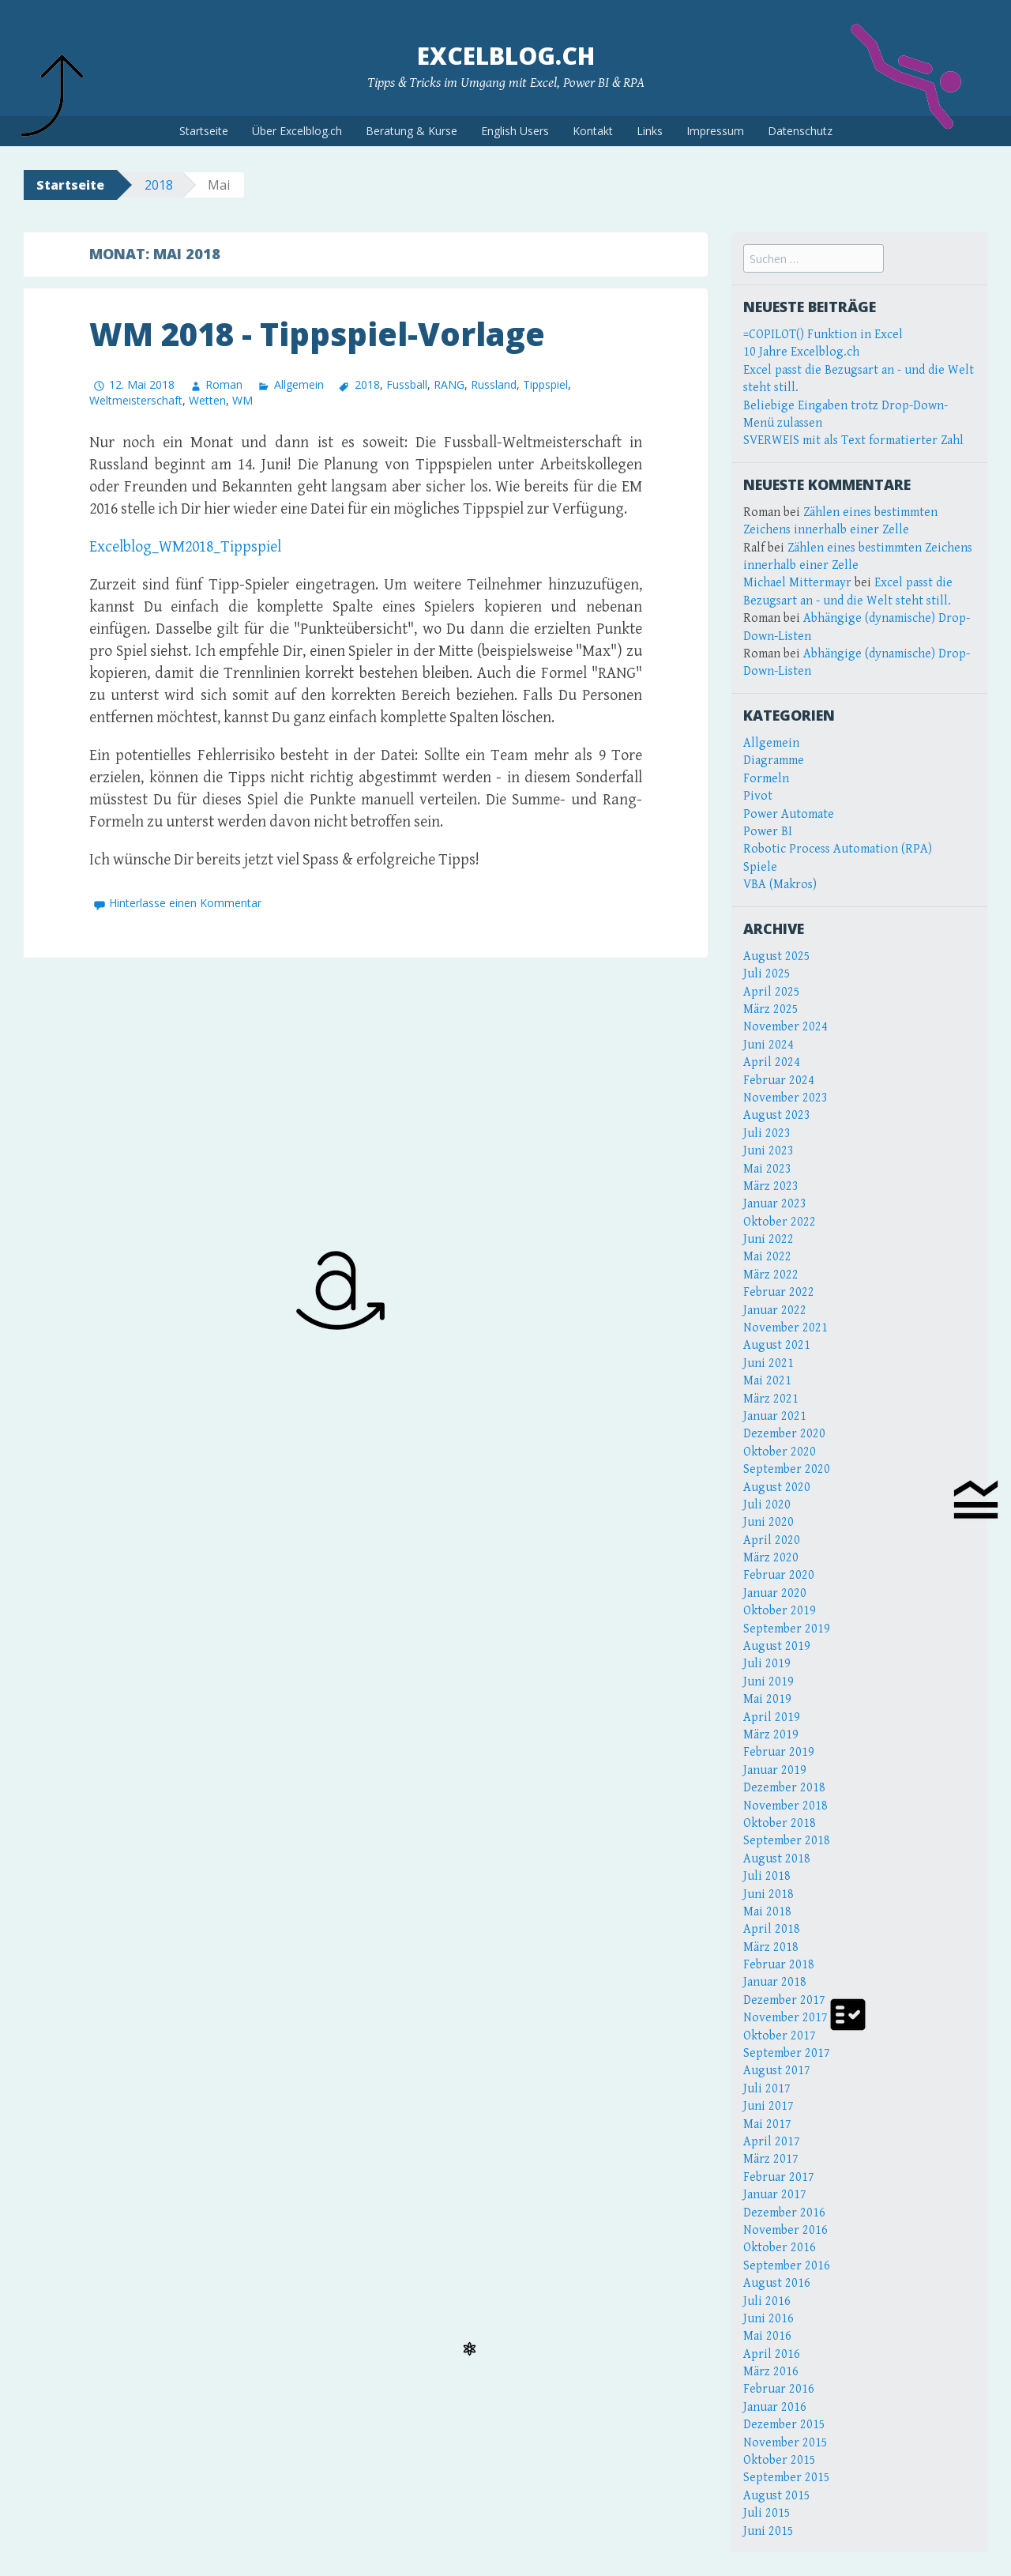  Describe the element at coordinates (975, 1499) in the screenshot. I see `toggle map legend visibility` at that location.